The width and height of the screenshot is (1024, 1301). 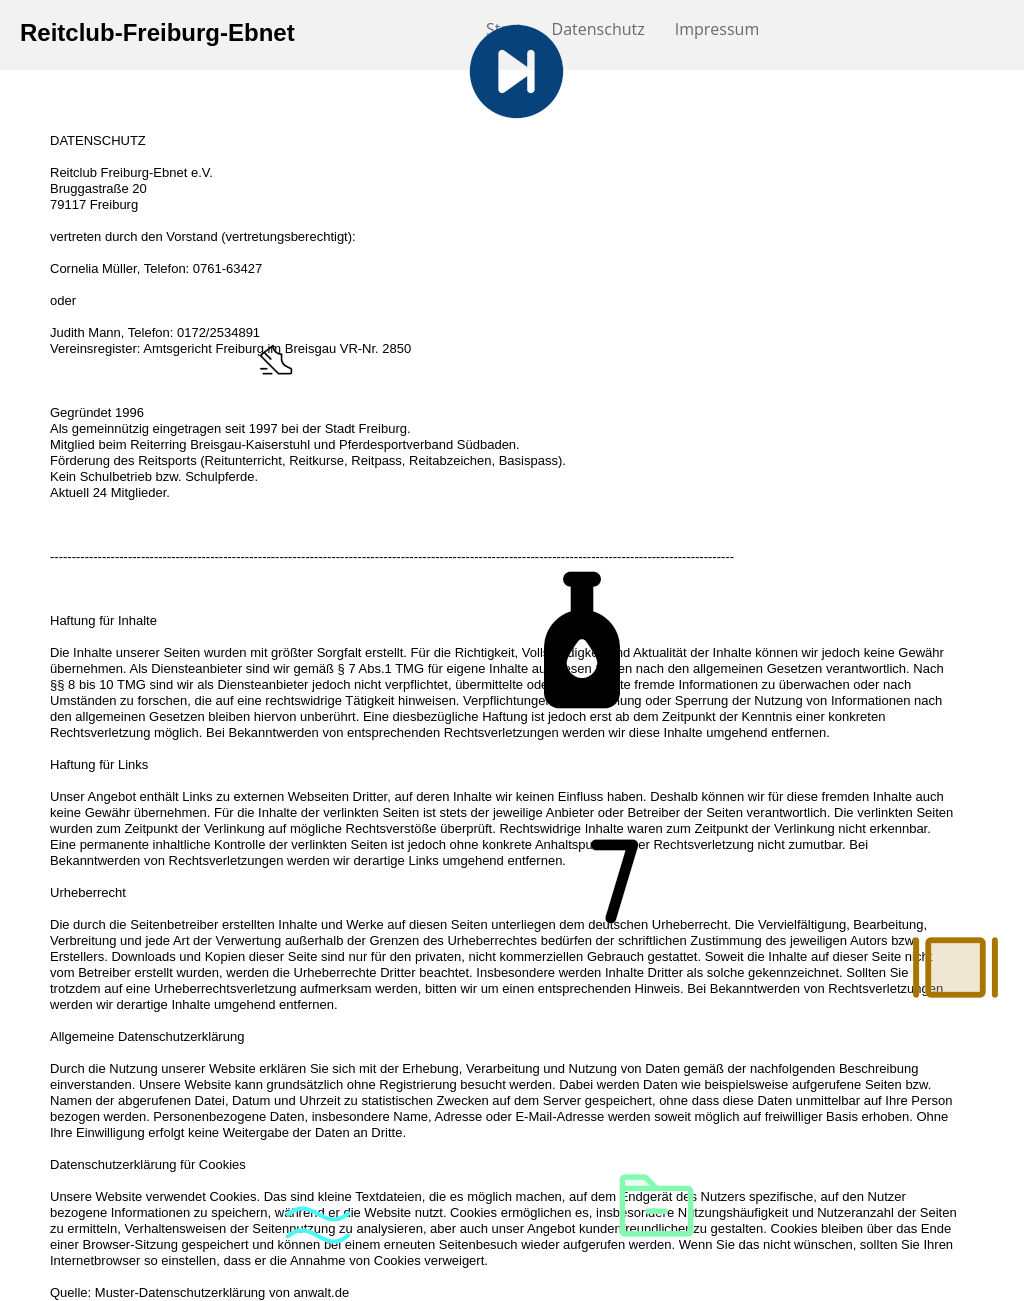 I want to click on indicates the number seven in a list or ranking, so click(x=614, y=881).